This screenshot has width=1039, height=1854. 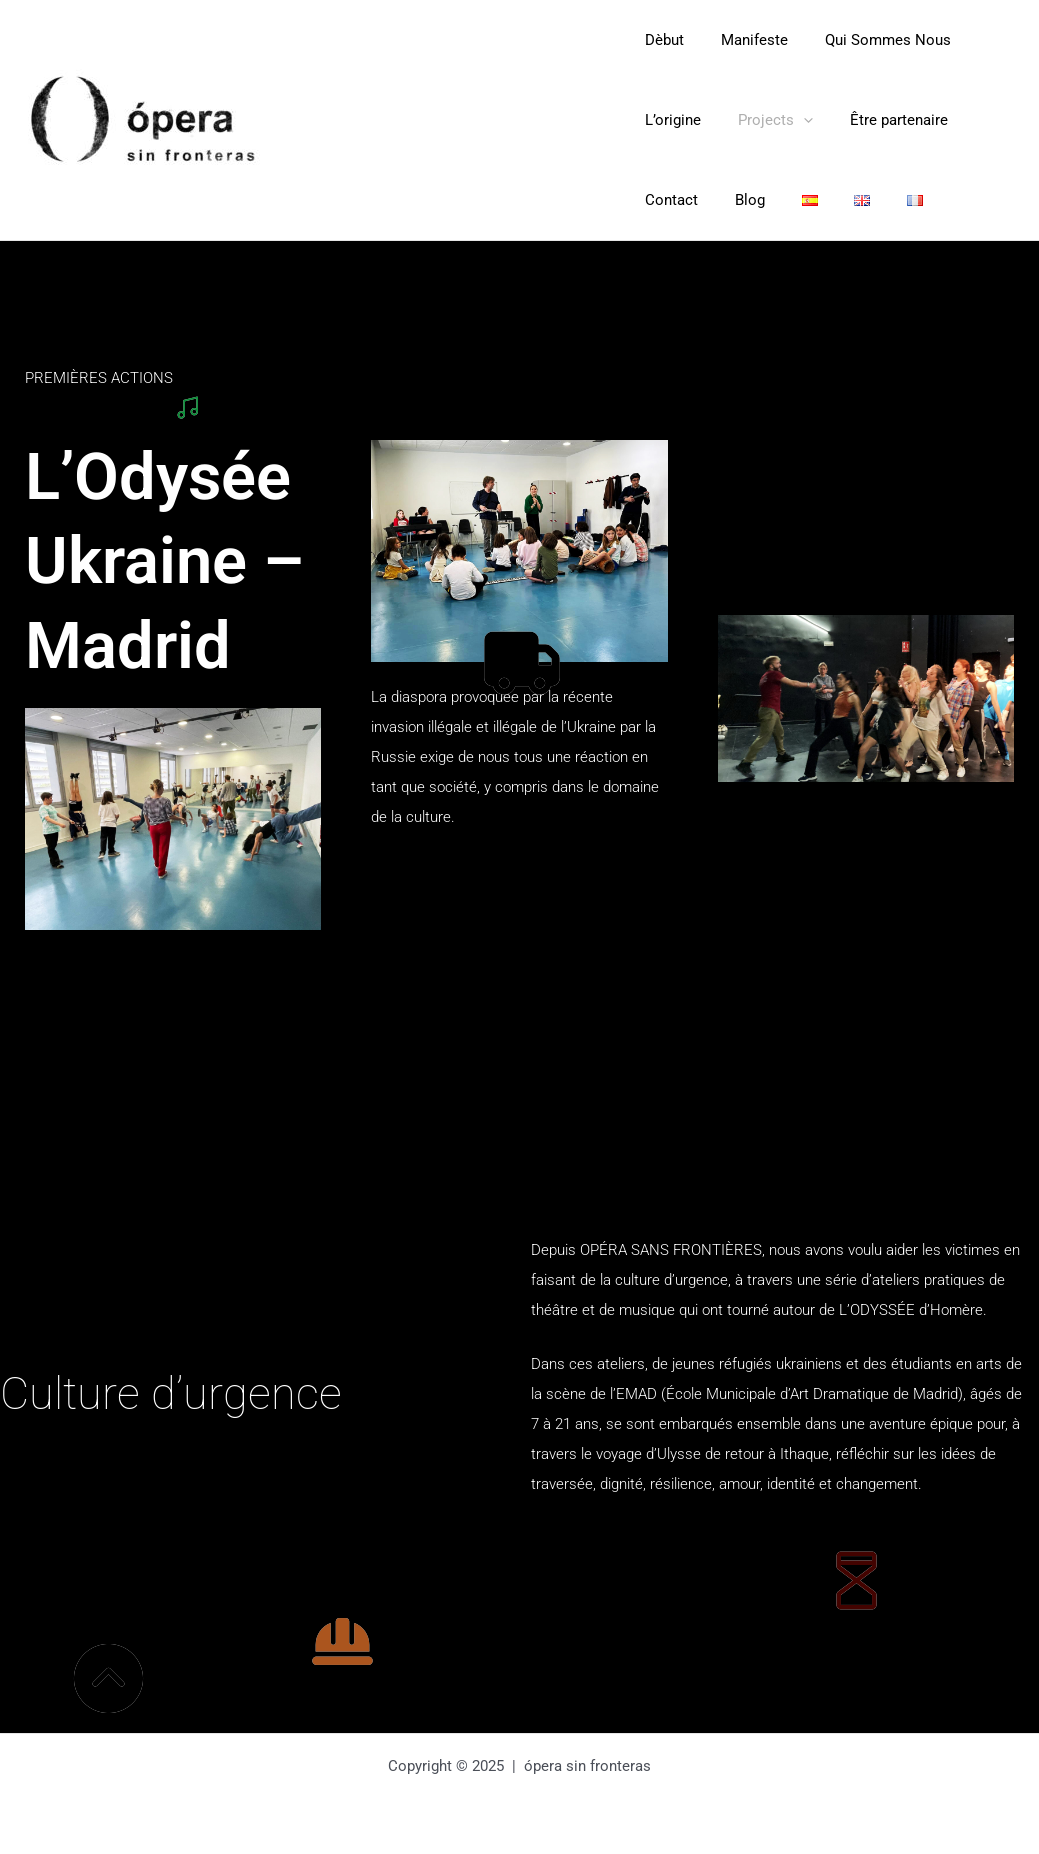 What do you see at coordinates (108, 1678) in the screenshot?
I see `scroll to top of page` at bounding box center [108, 1678].